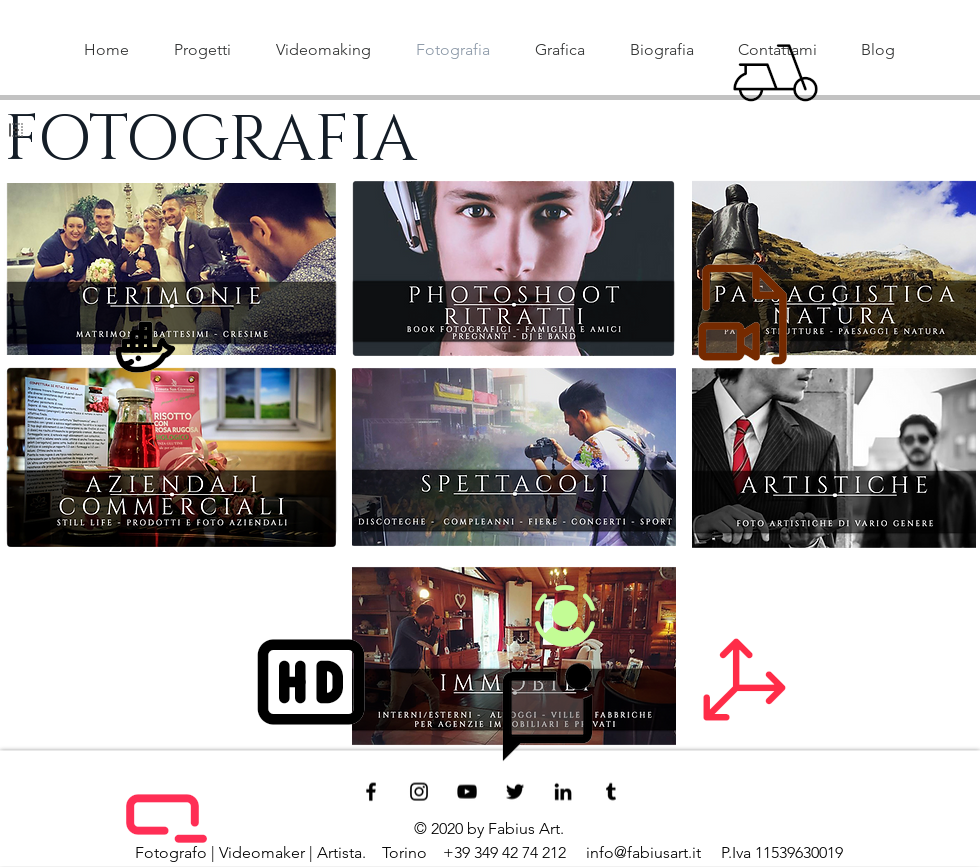 This screenshot has width=980, height=867. What do you see at coordinates (565, 616) in the screenshot?
I see `incomplete or pending user profile` at bounding box center [565, 616].